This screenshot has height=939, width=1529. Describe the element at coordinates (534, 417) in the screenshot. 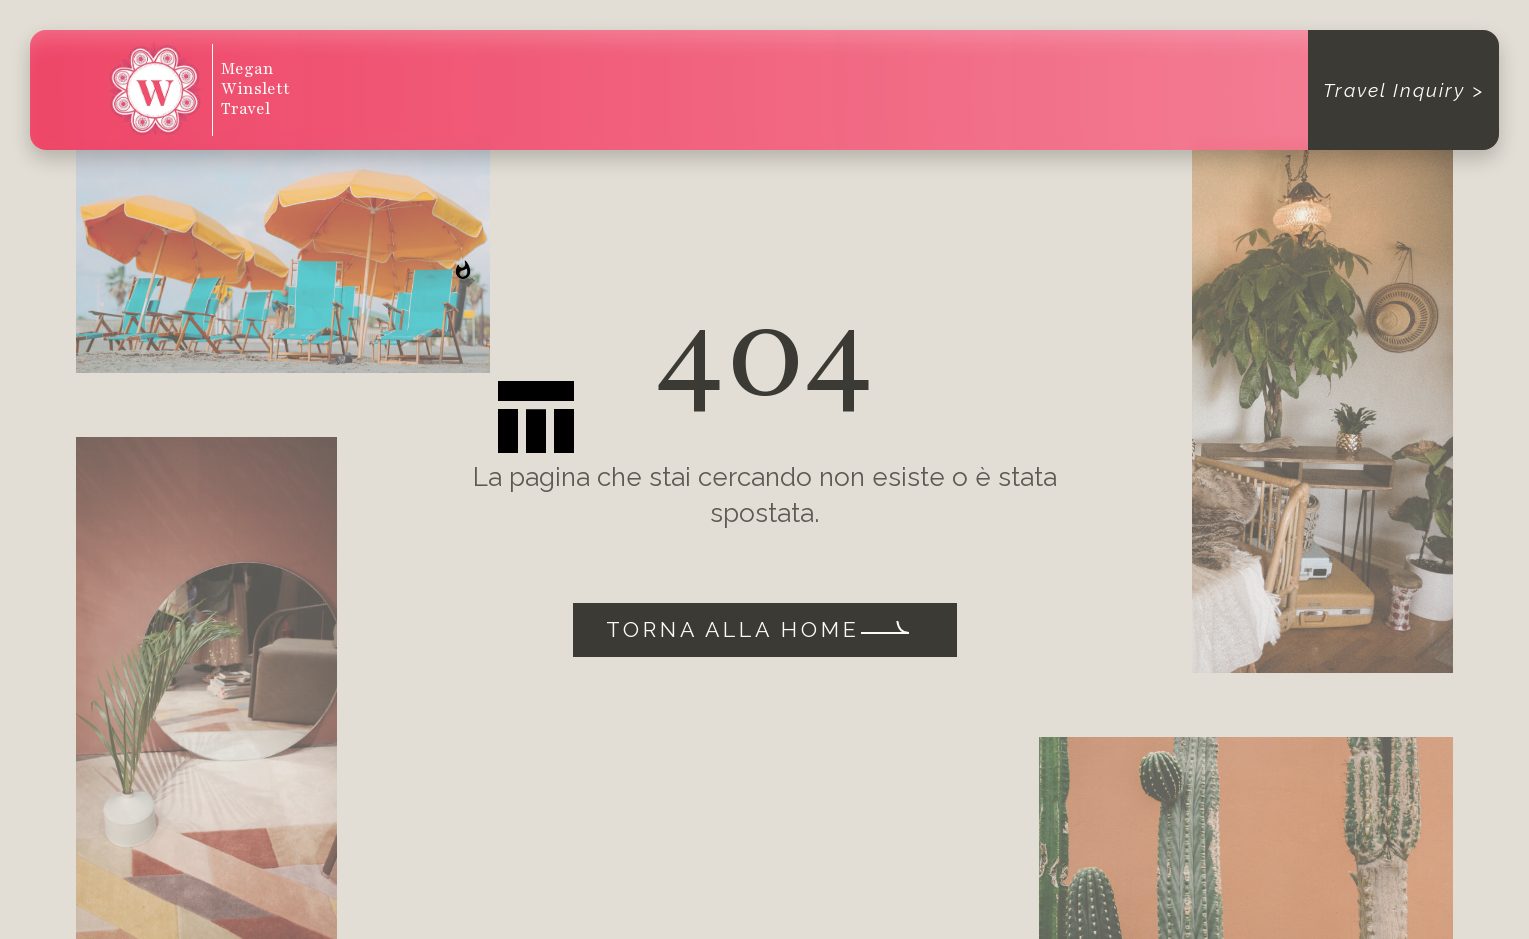

I see `view data in table format` at that location.